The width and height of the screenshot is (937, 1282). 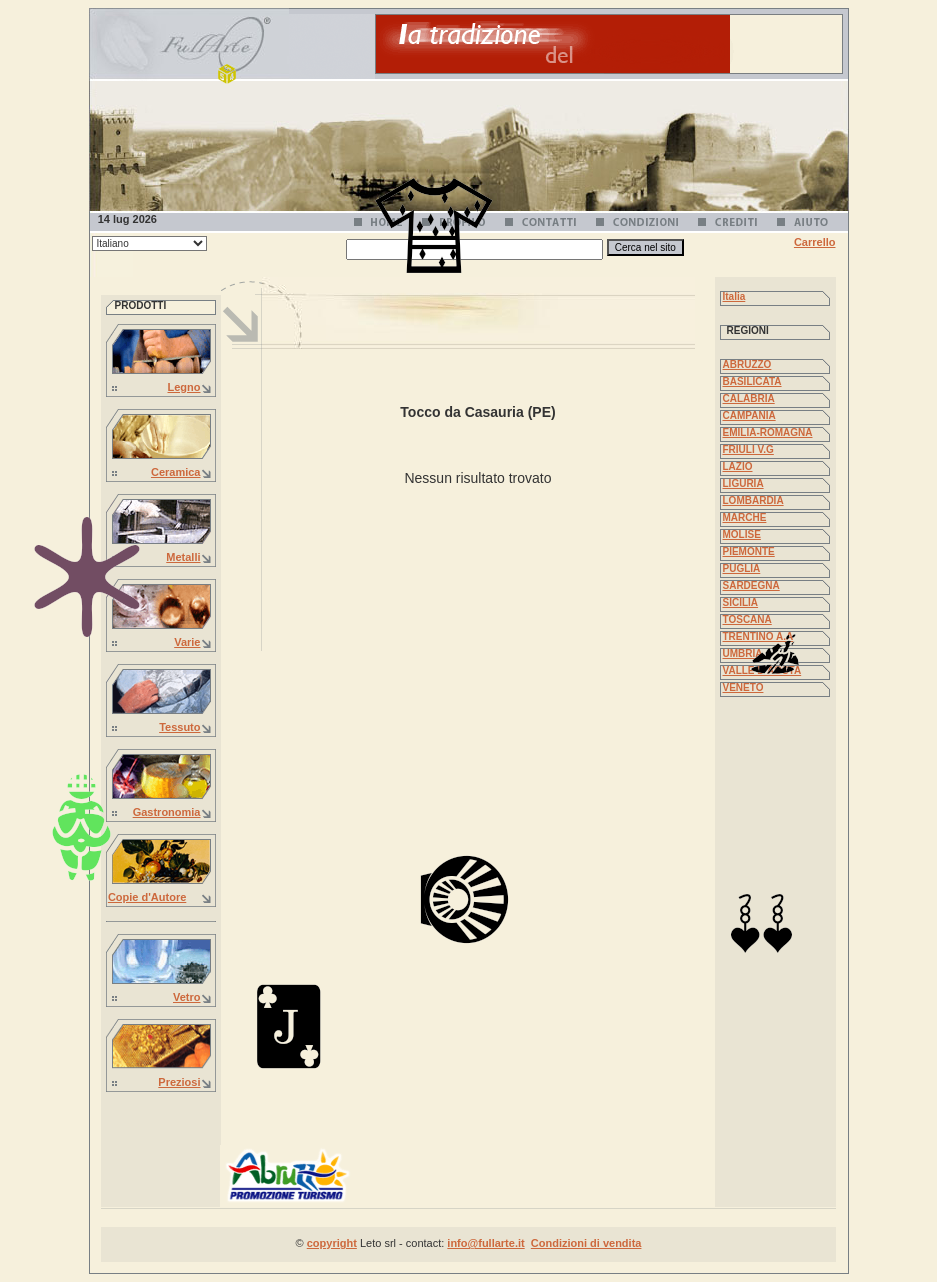 What do you see at coordinates (761, 923) in the screenshot?
I see `browse heart-shaped earrings in jewelry collection` at bounding box center [761, 923].